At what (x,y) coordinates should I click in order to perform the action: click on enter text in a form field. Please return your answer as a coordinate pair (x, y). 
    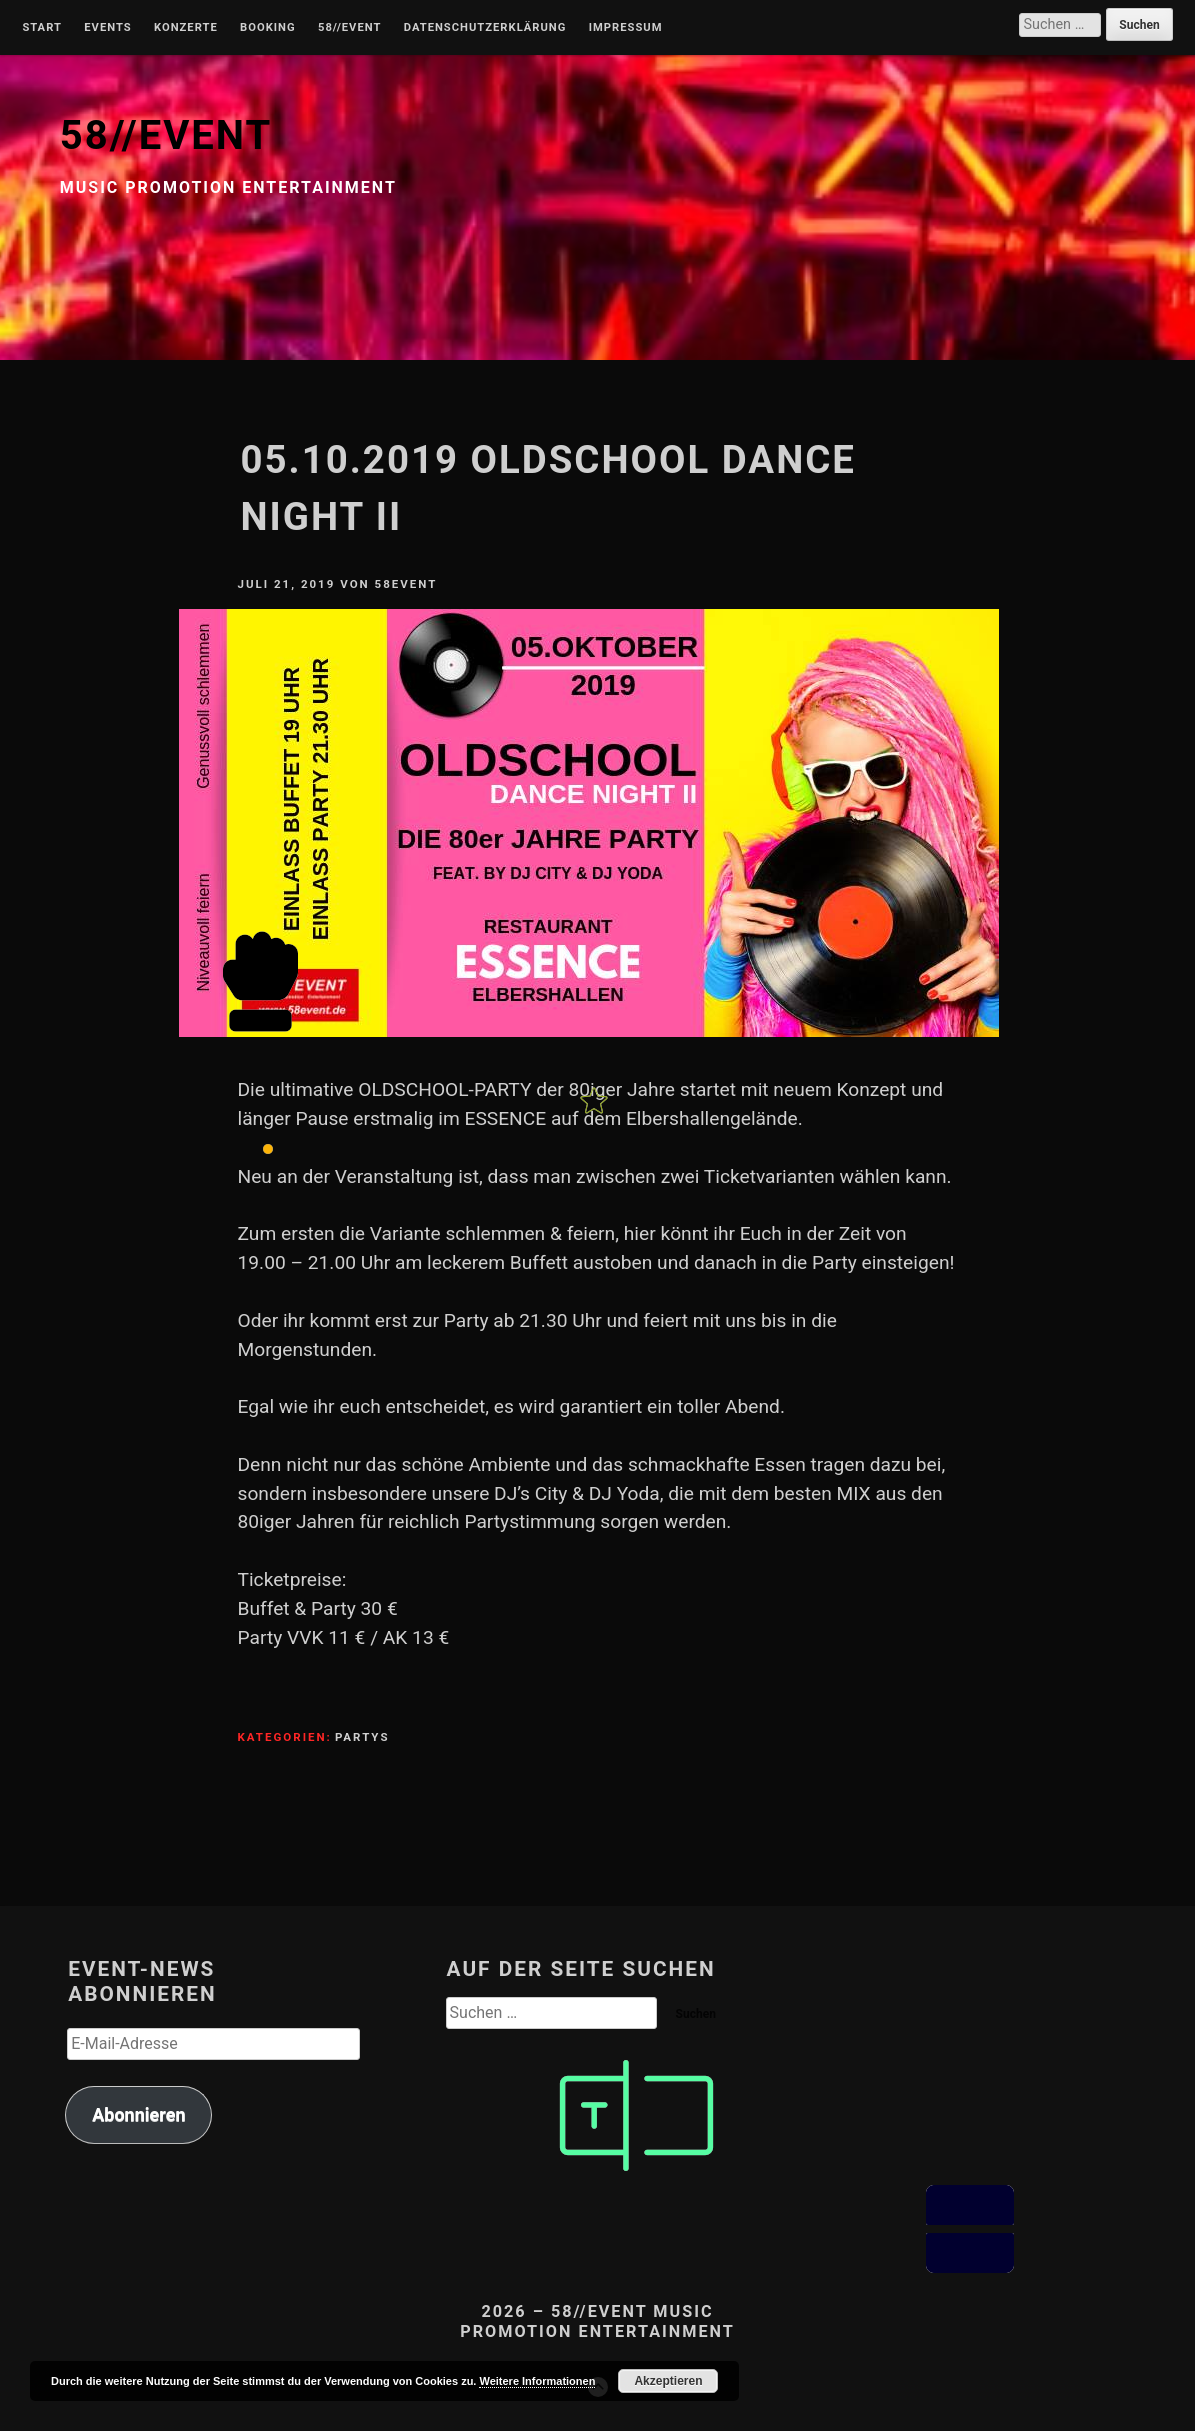
    Looking at the image, I should click on (636, 2115).